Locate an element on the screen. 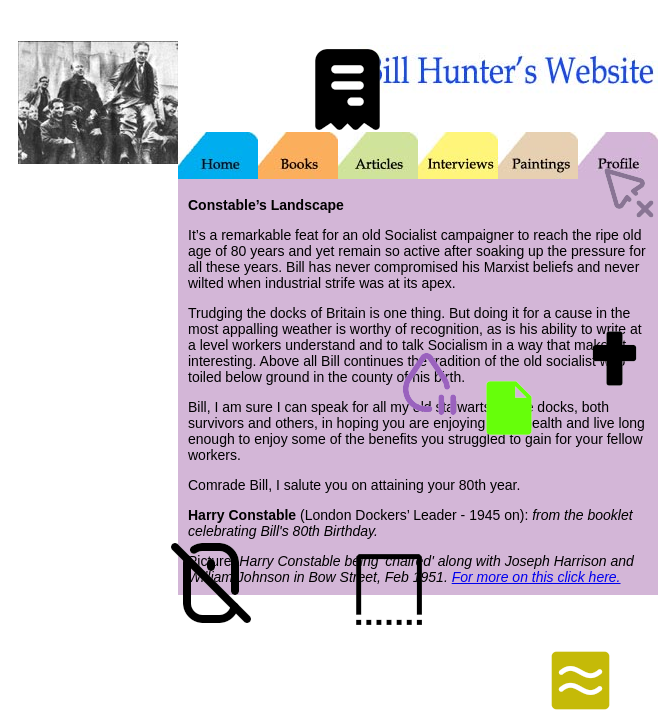  view purchase receipt or transaction history is located at coordinates (347, 89).